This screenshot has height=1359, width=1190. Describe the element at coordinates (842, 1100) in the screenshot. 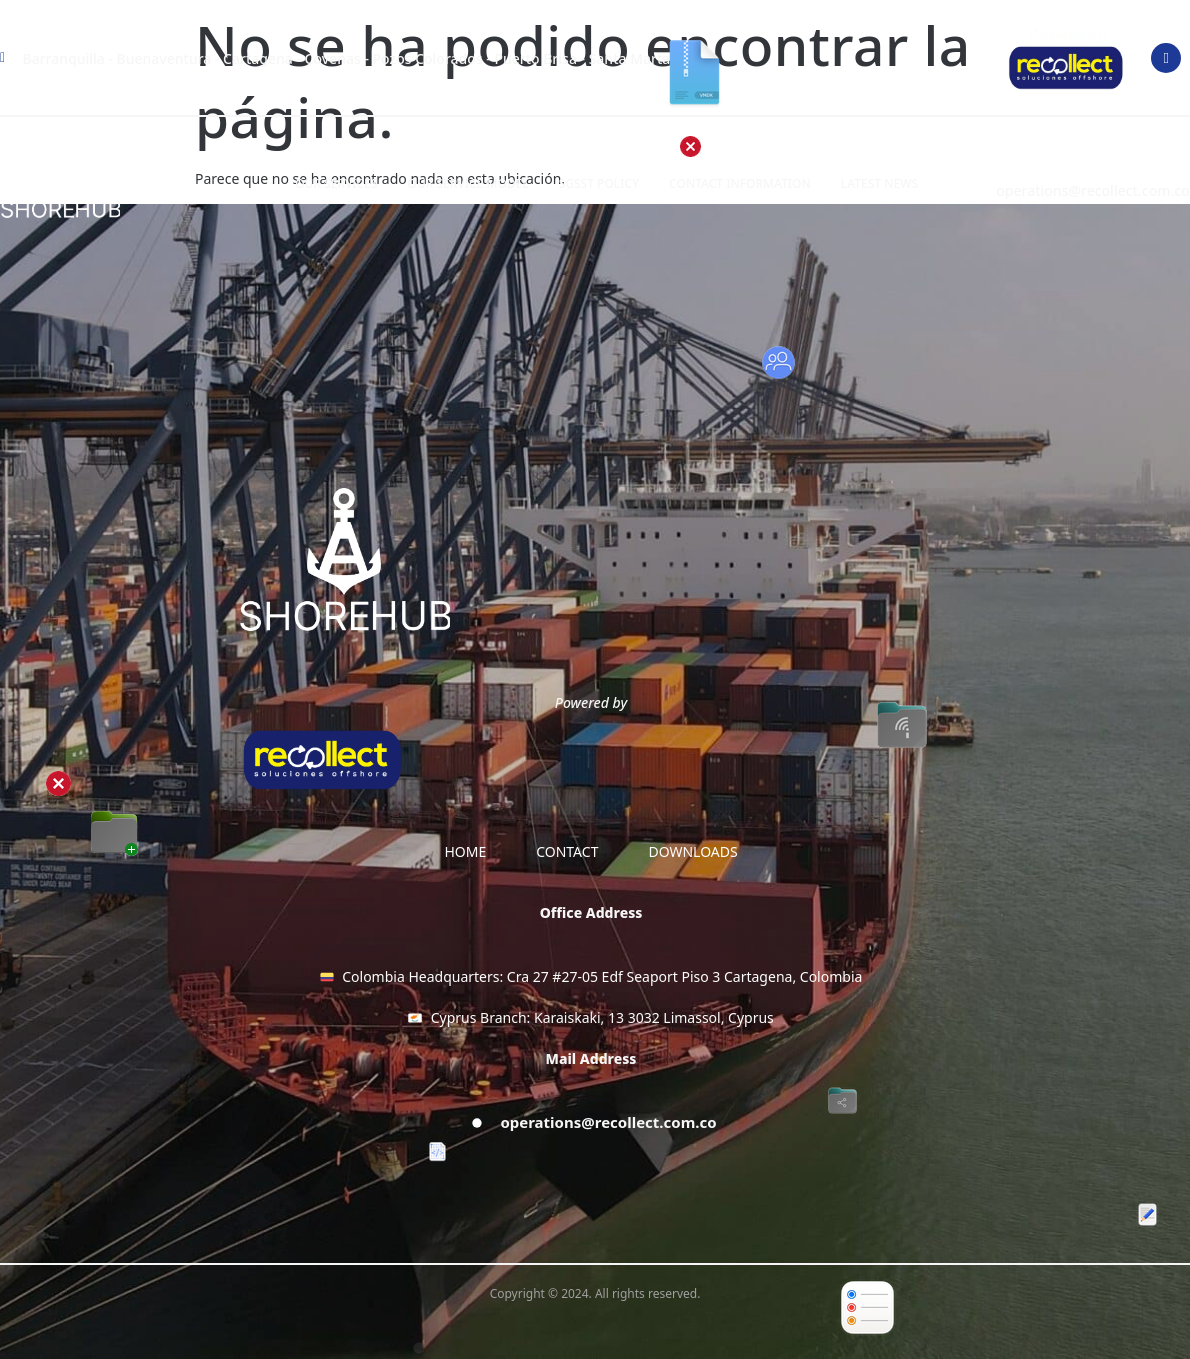

I see `open your public shared folder` at that location.